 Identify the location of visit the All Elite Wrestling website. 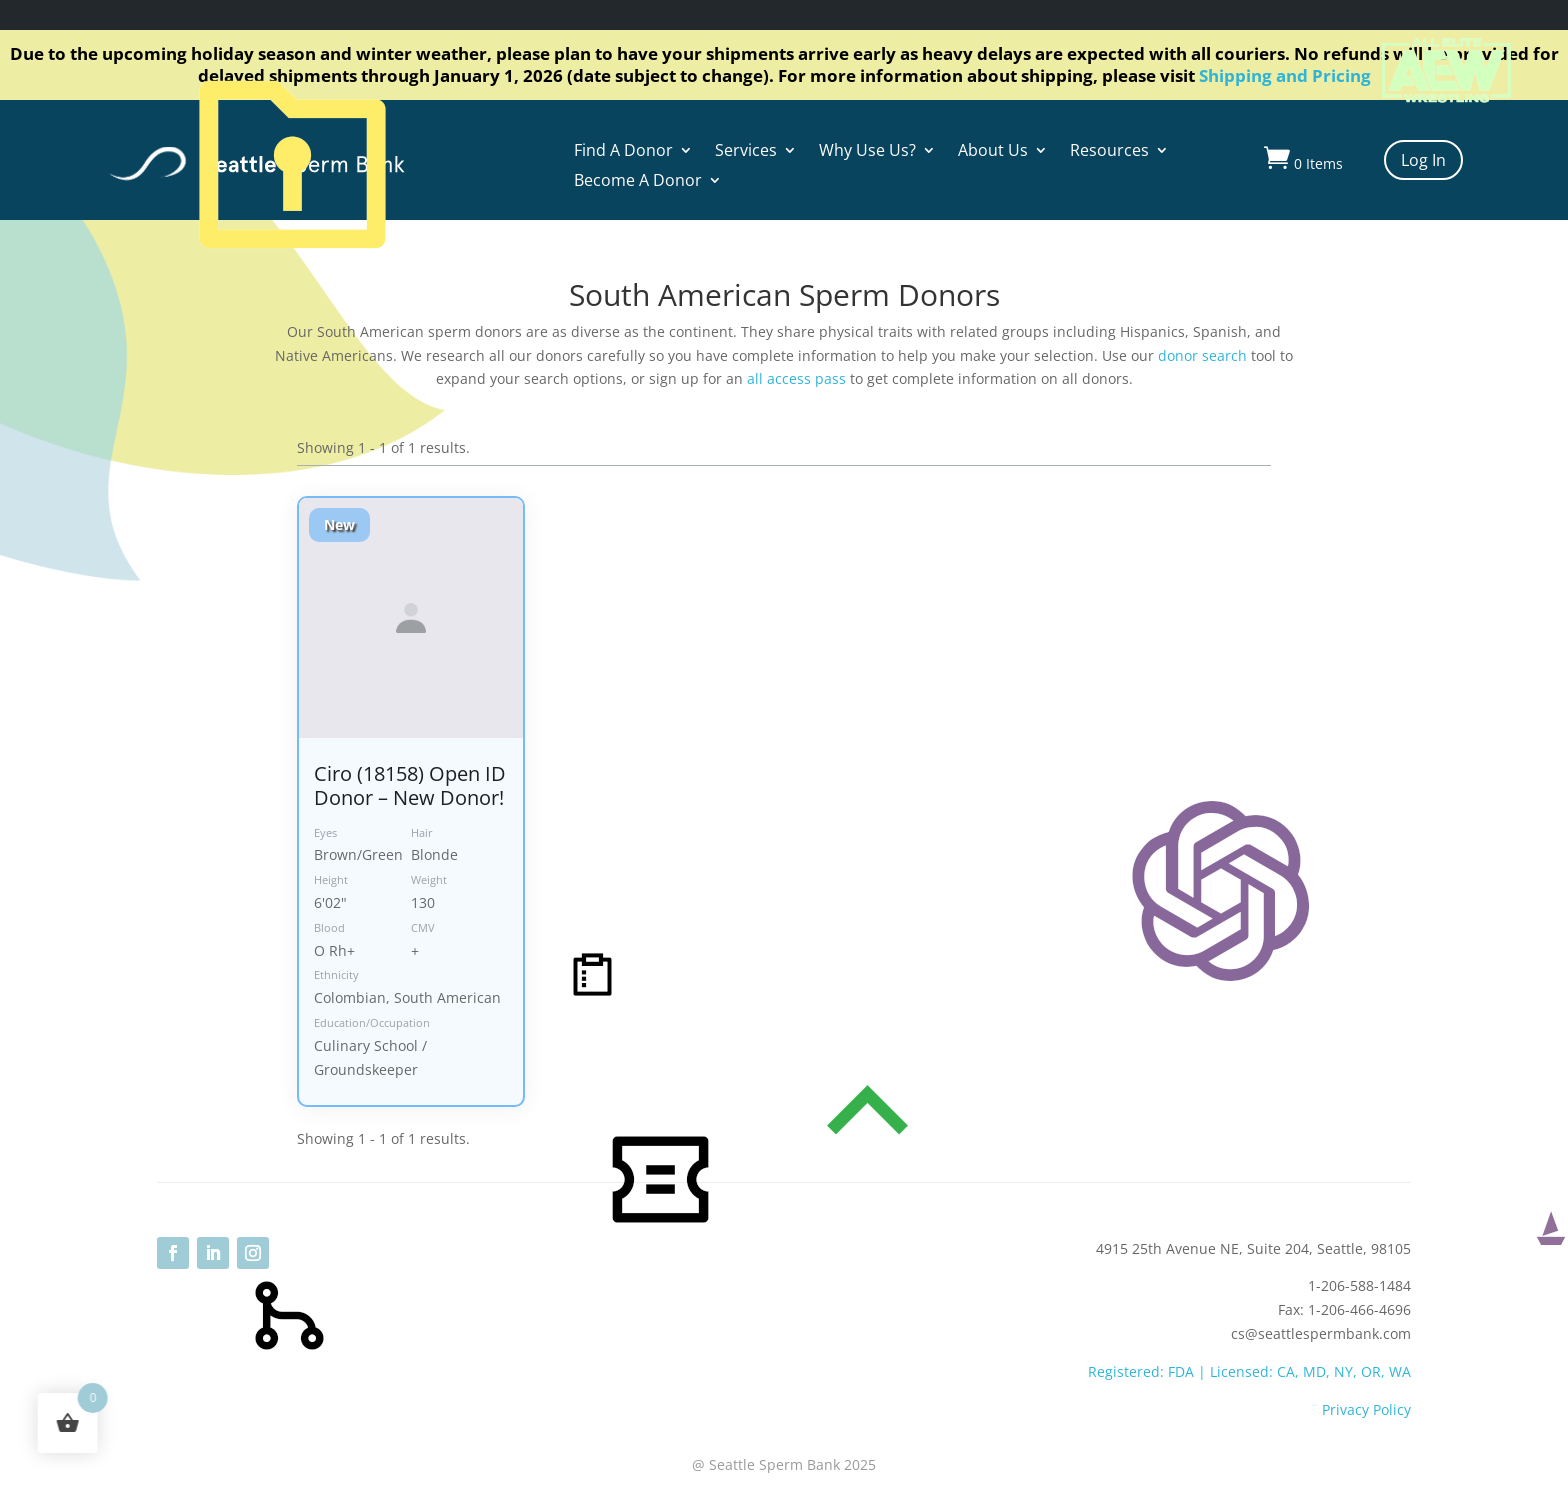
(1446, 70).